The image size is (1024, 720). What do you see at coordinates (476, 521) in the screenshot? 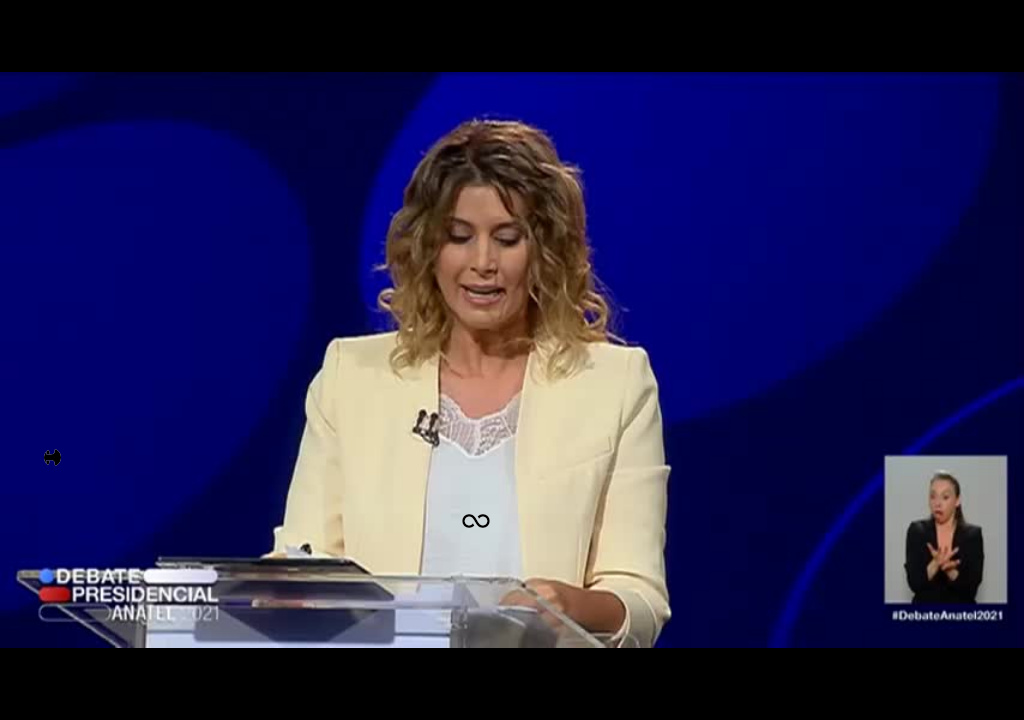
I see `indicates unlimited or infinite content` at bounding box center [476, 521].